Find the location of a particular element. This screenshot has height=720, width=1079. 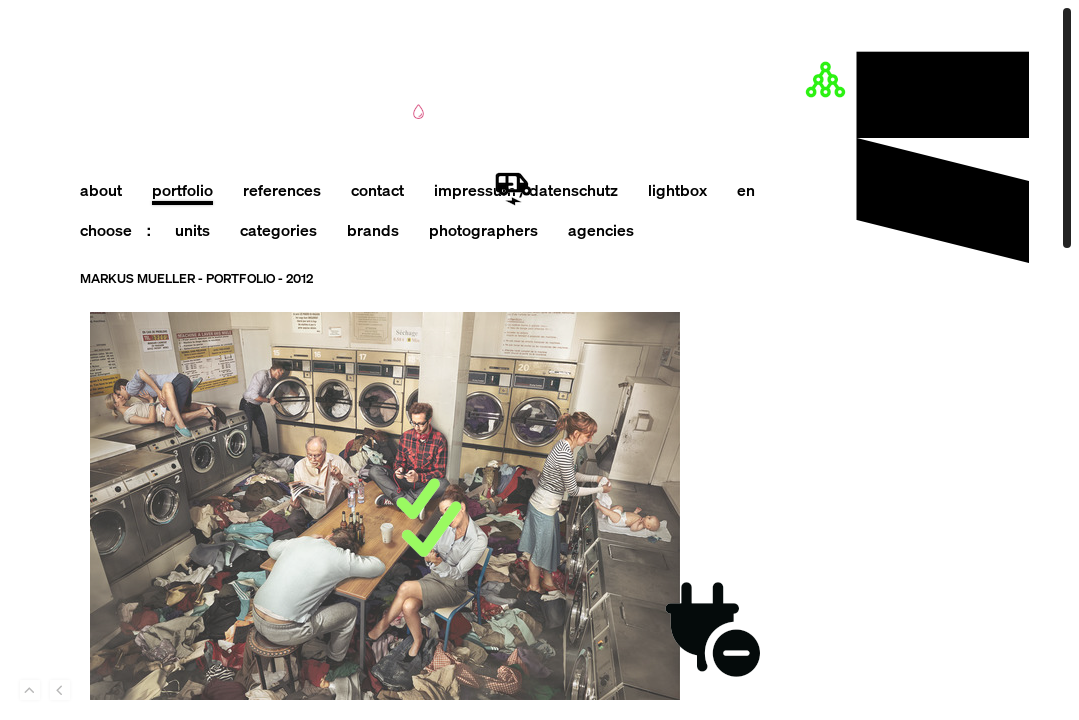

select electric rickshaw as transport option is located at coordinates (513, 187).